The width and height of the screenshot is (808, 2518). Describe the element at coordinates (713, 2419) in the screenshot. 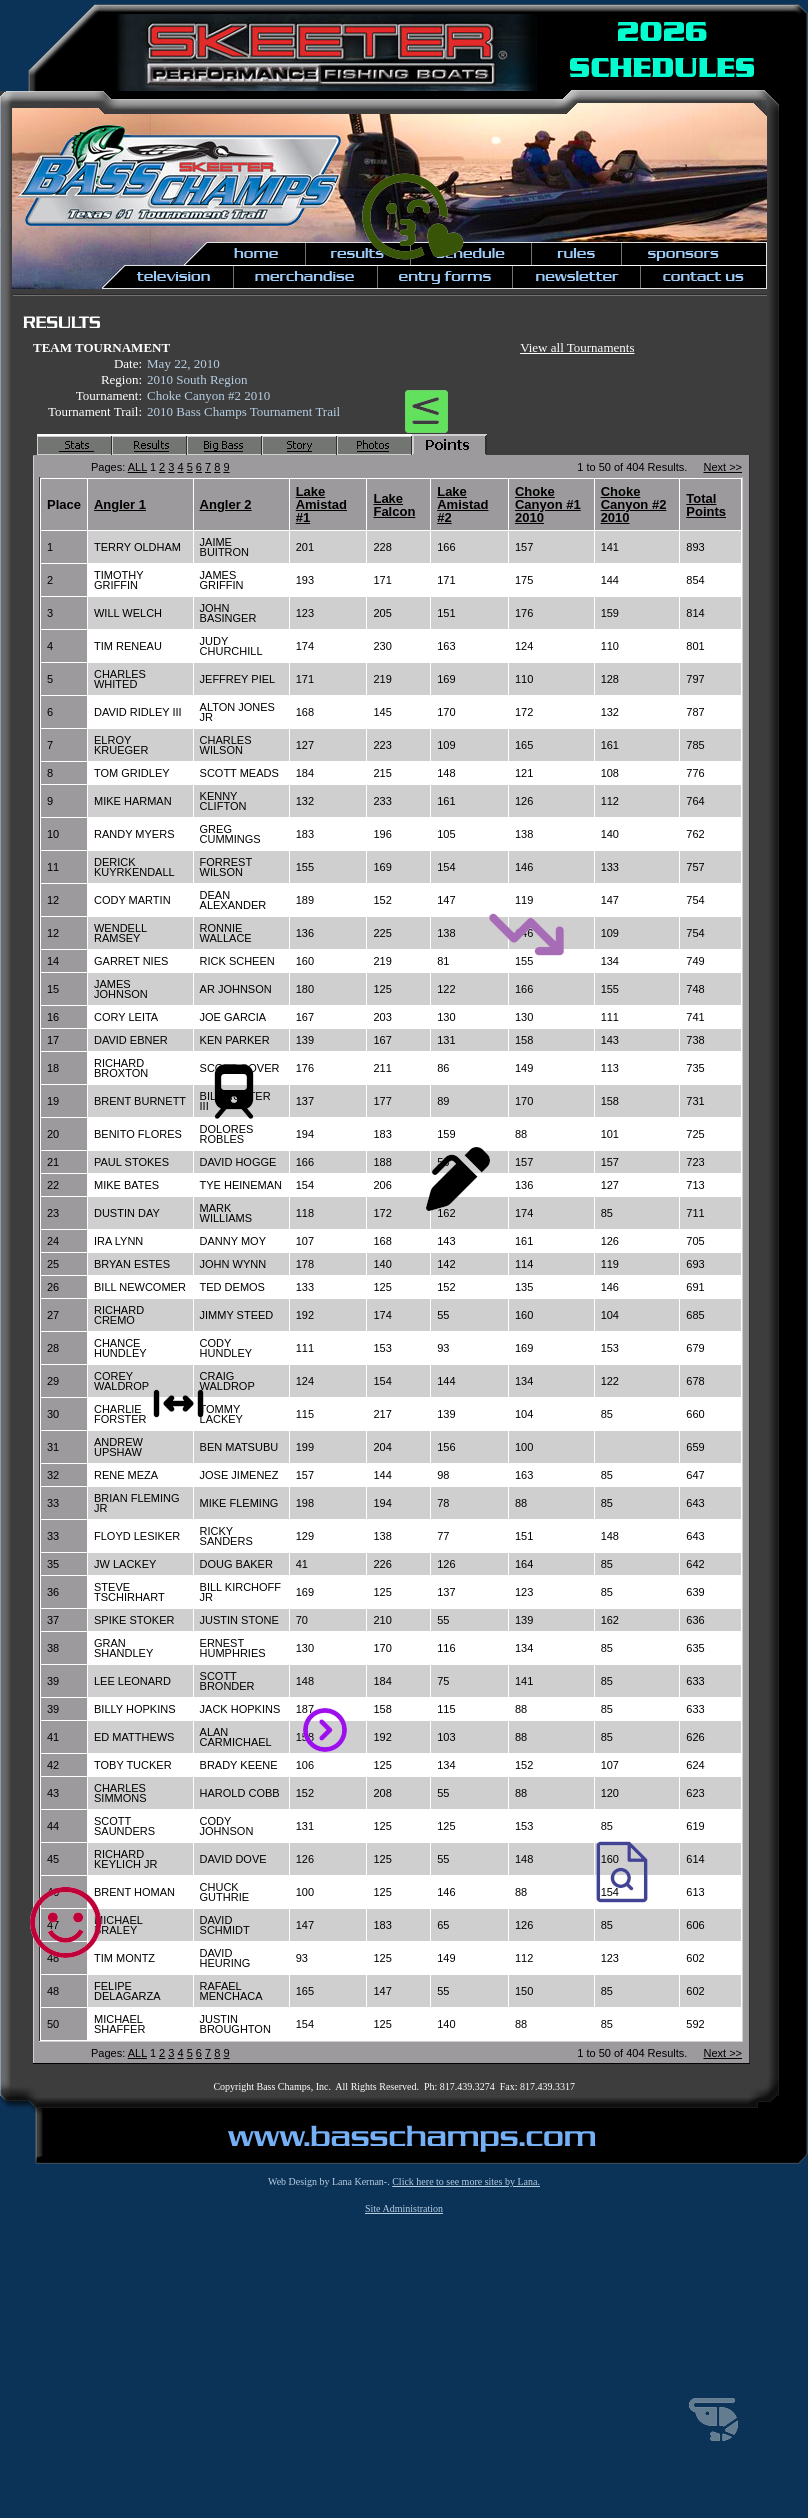

I see `indicates seafood or shellfish menu items` at that location.